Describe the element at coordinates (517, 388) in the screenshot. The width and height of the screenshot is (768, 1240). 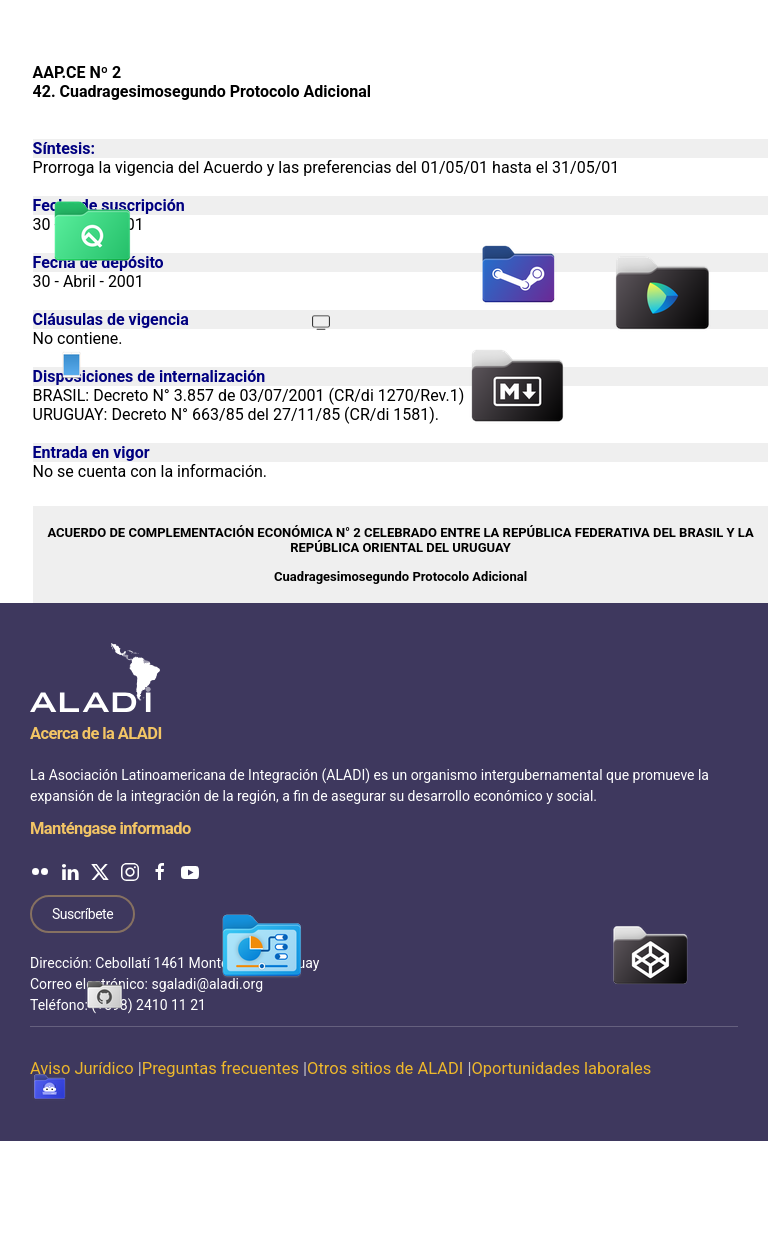
I see `folder containing markdown files` at that location.